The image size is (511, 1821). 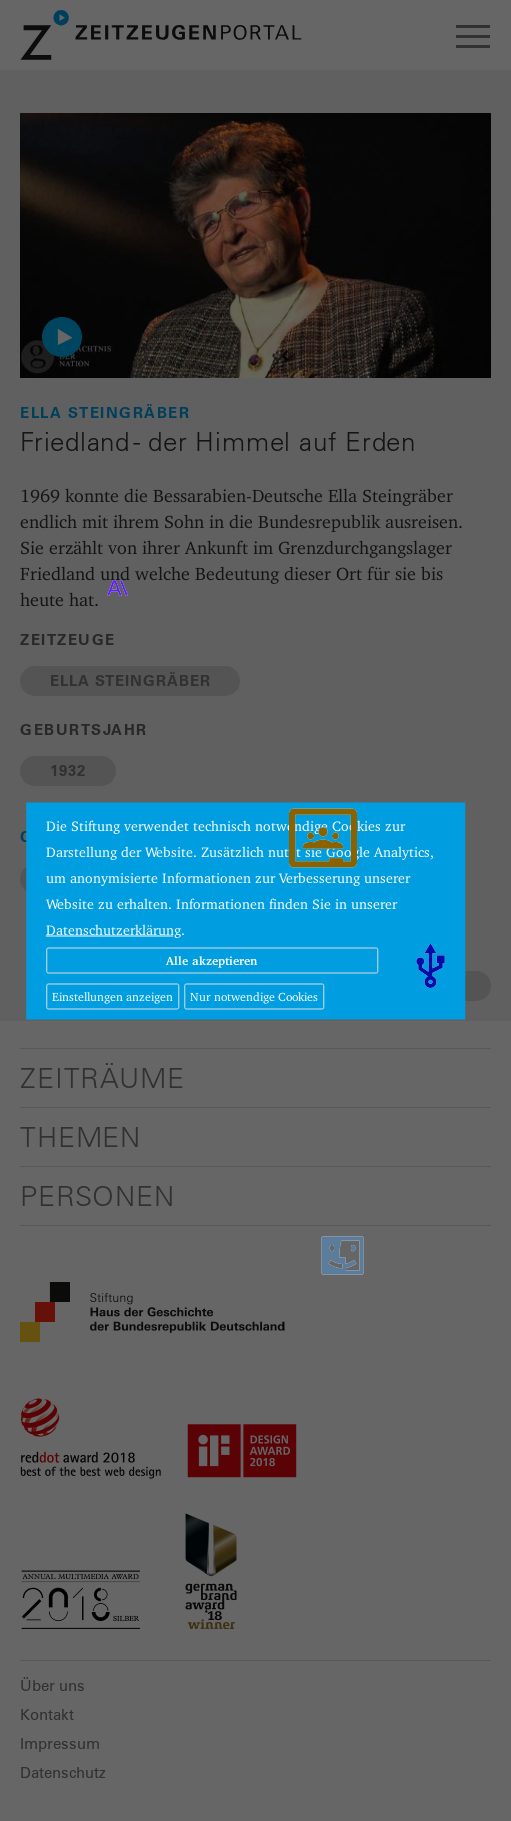 What do you see at coordinates (323, 838) in the screenshot?
I see `open Google Classroom app` at bounding box center [323, 838].